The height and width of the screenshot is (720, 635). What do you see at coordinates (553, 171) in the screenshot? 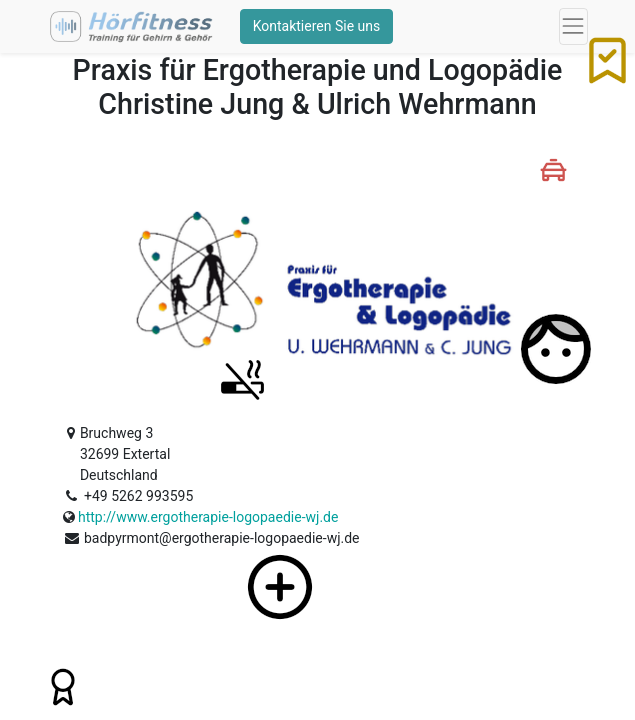
I see `report an emergency or contact police` at bounding box center [553, 171].